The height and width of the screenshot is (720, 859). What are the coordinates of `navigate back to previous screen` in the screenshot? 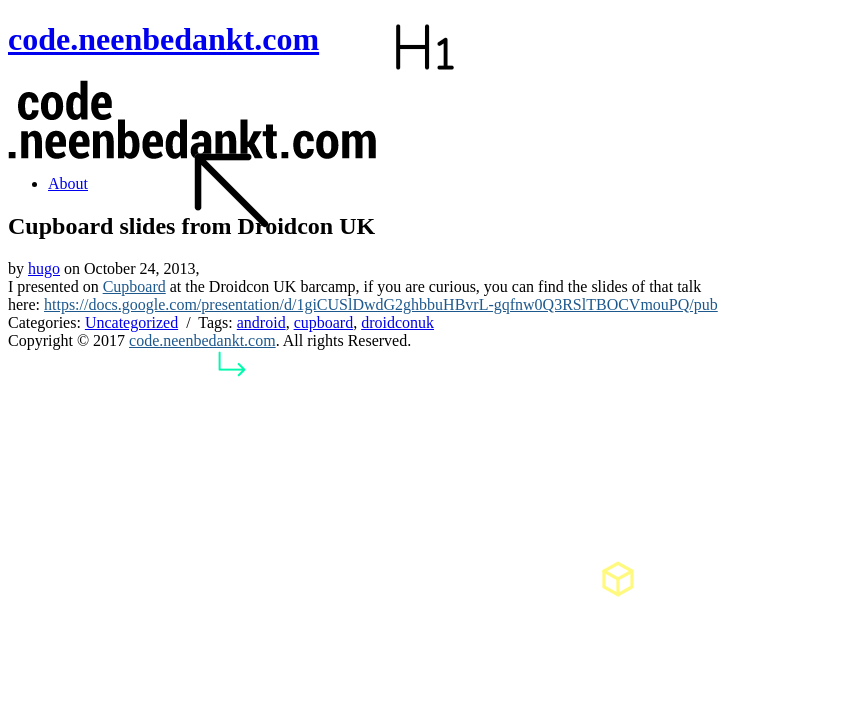 It's located at (231, 190).